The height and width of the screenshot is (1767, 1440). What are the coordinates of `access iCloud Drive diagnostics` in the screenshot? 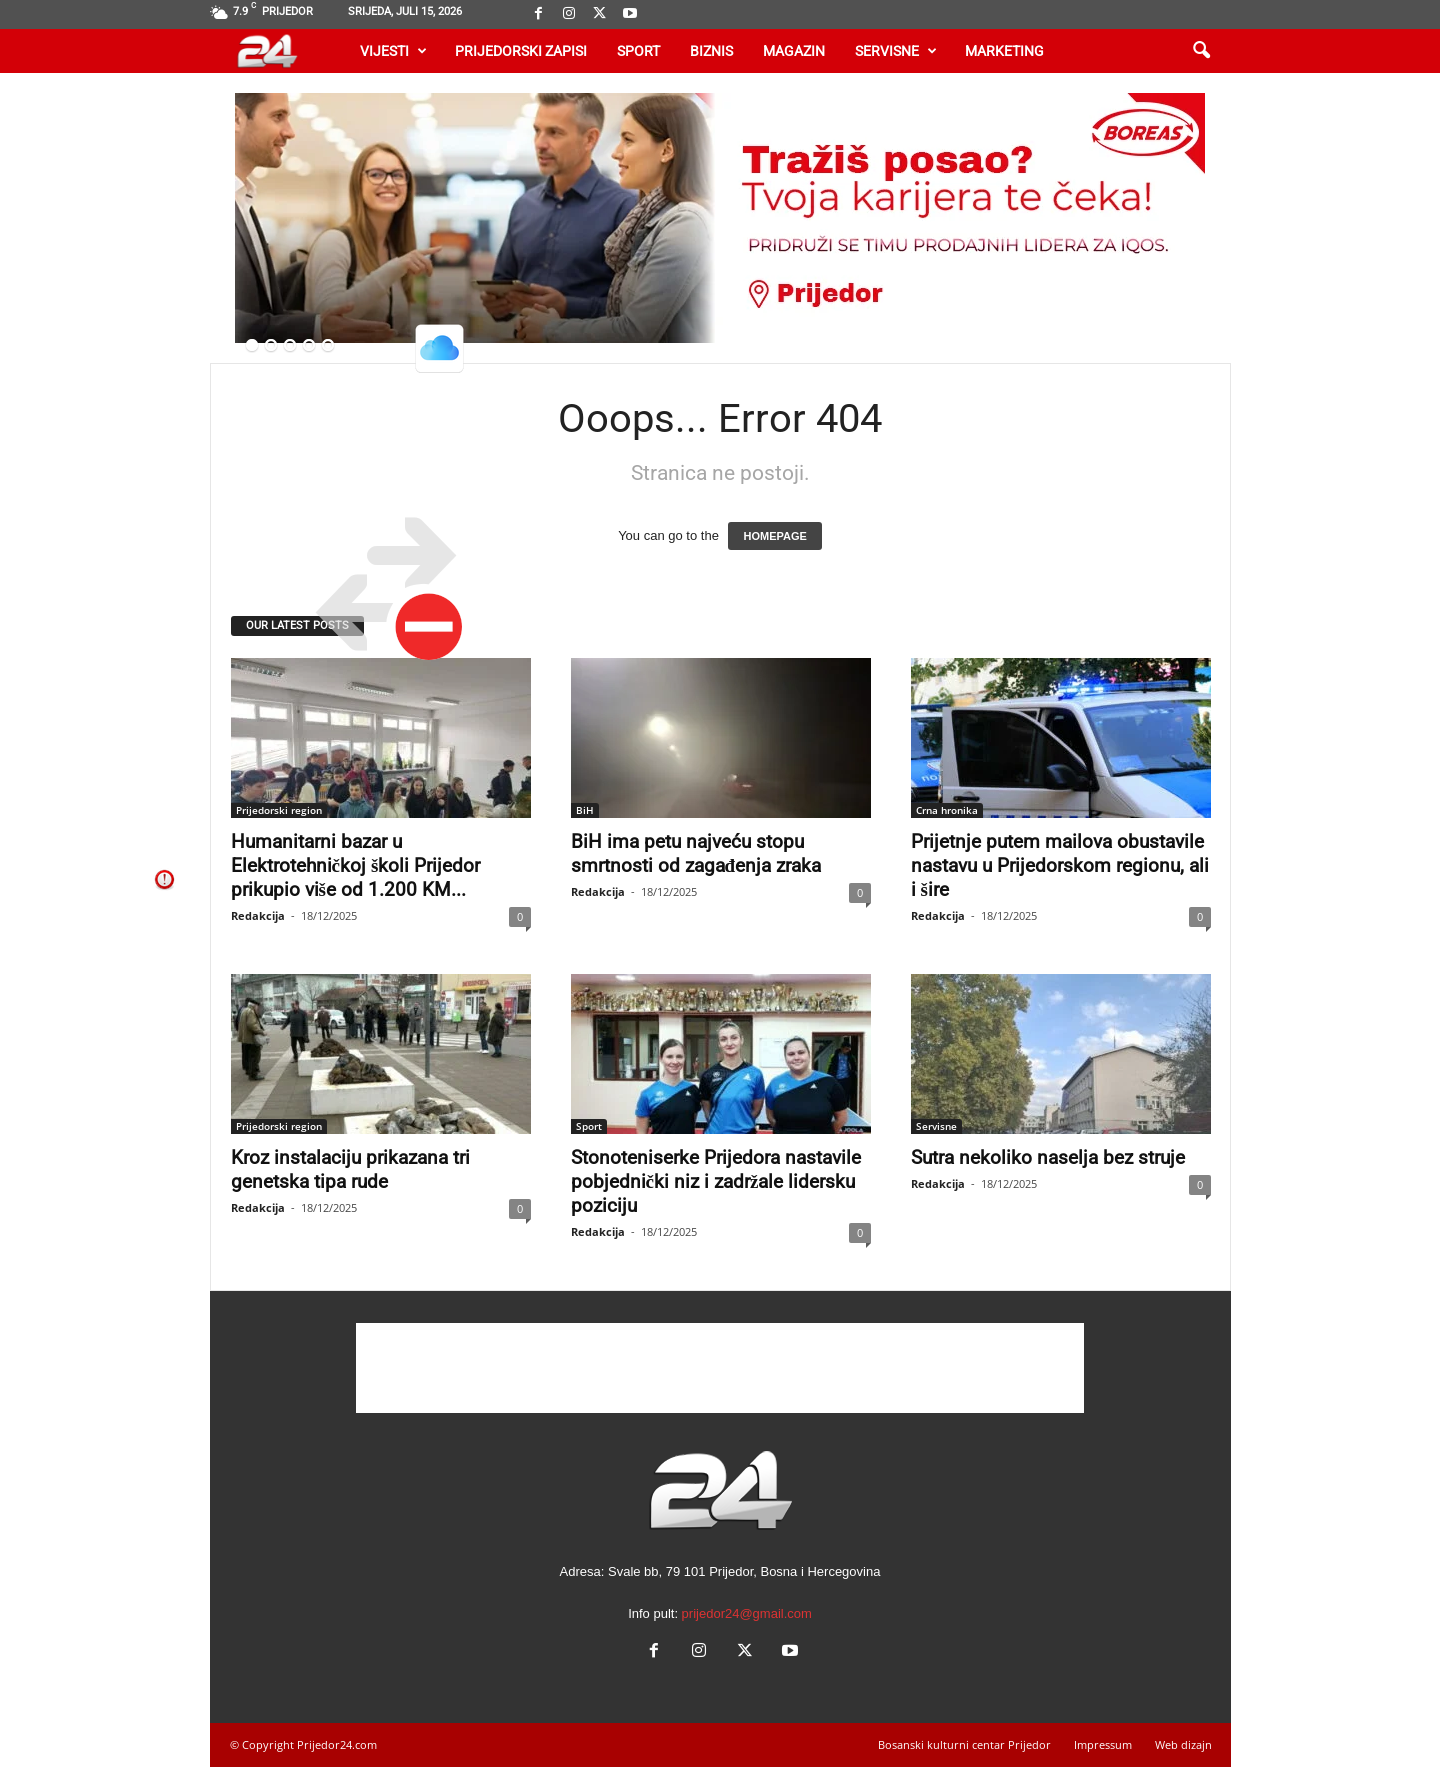 It's located at (439, 348).